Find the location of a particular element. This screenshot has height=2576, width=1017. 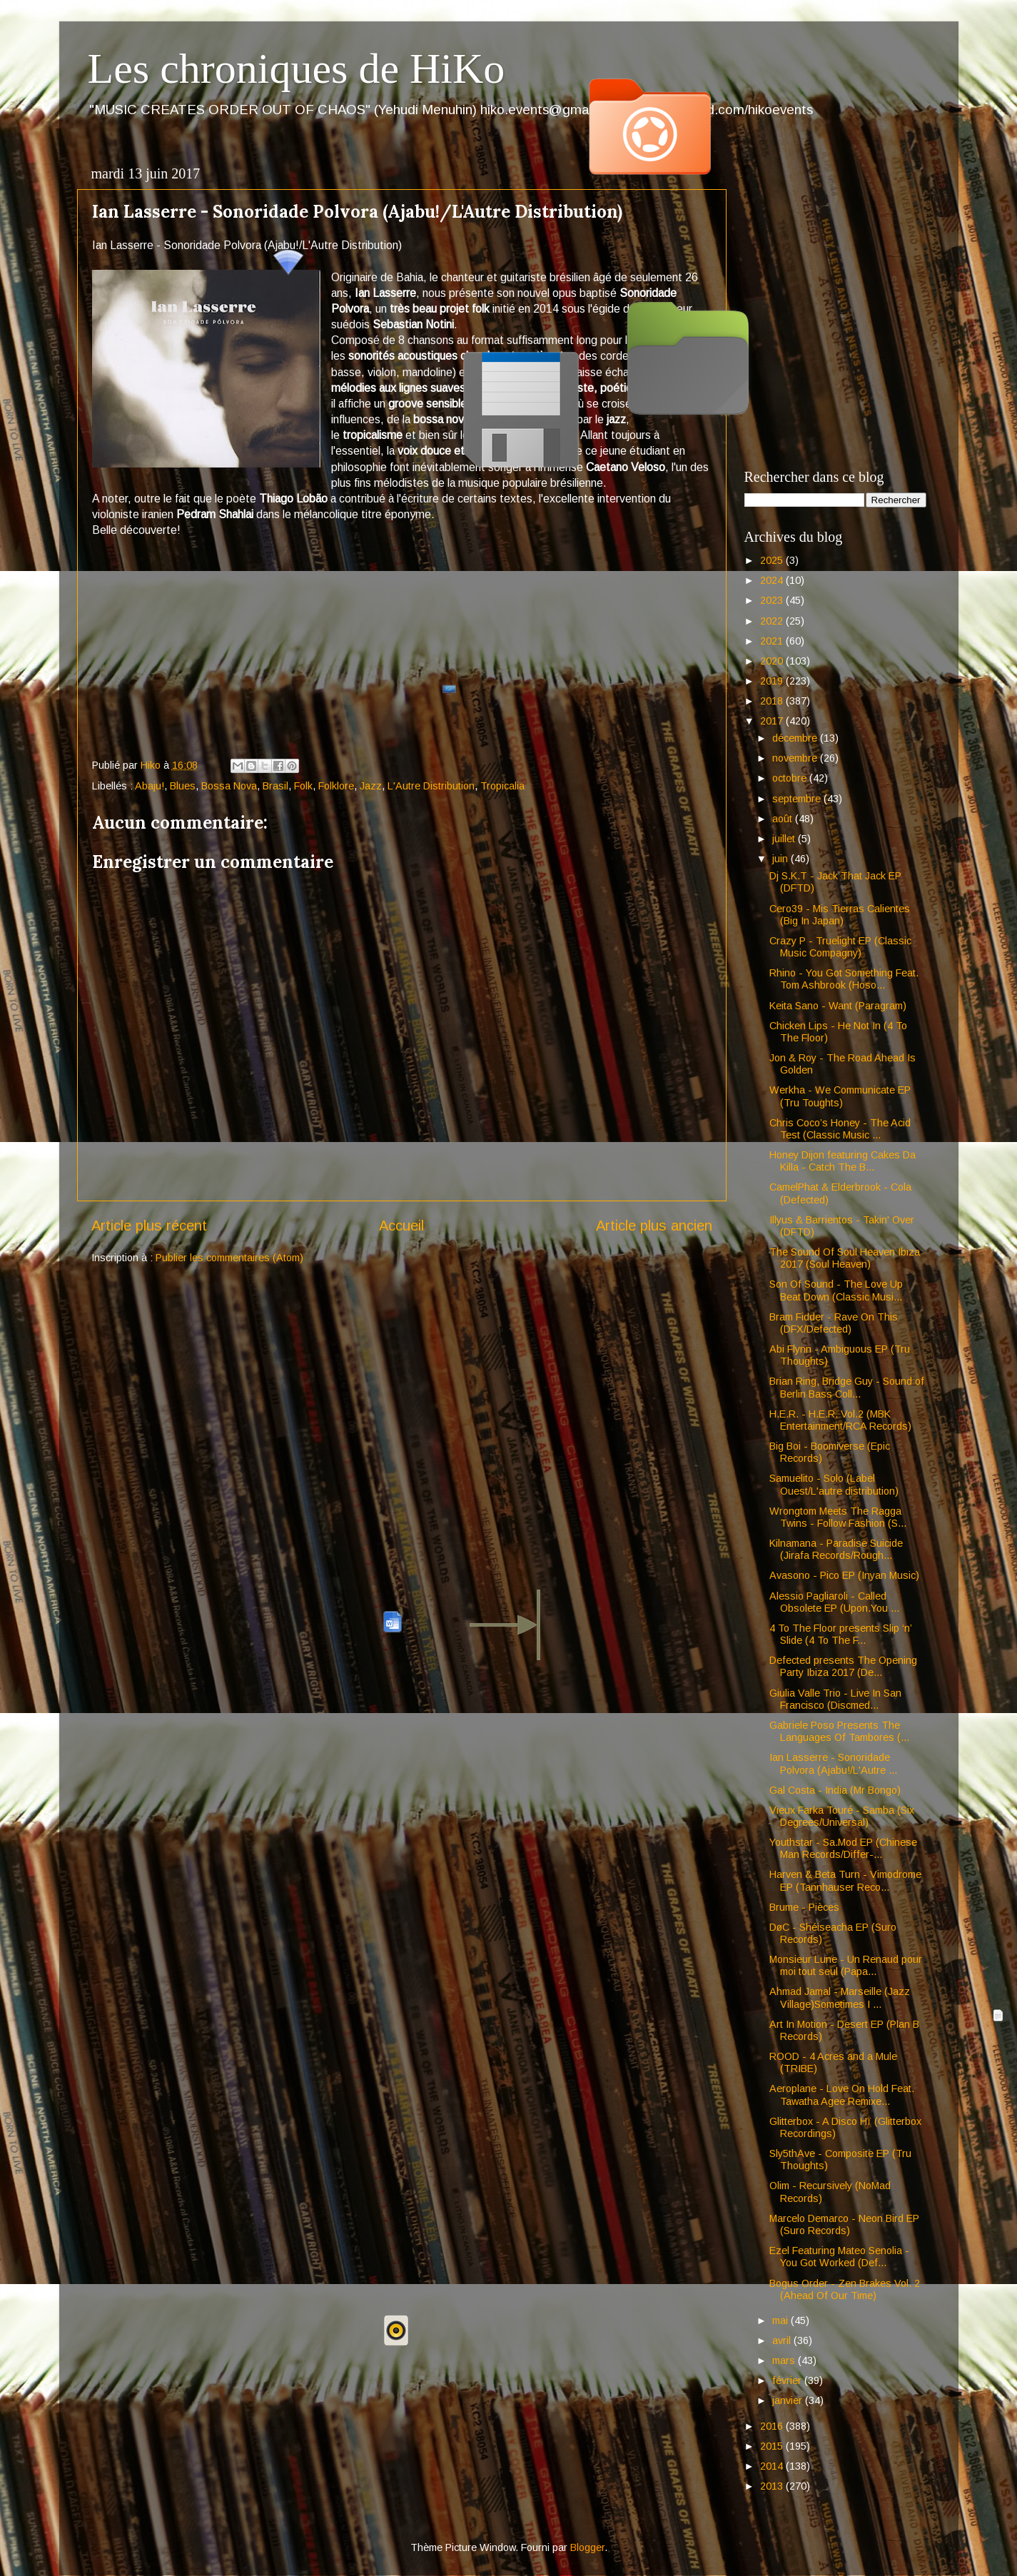

indicates wireless network connection status is located at coordinates (288, 262).